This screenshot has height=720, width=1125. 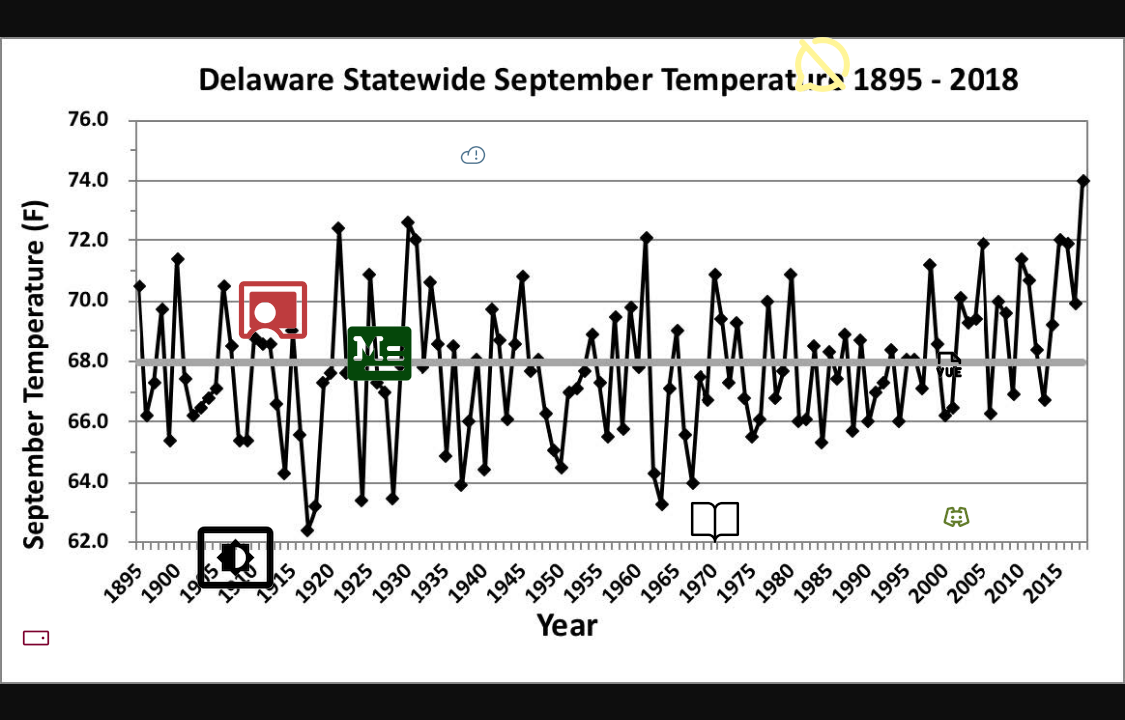 I want to click on vue.js file type indicator, so click(x=949, y=365).